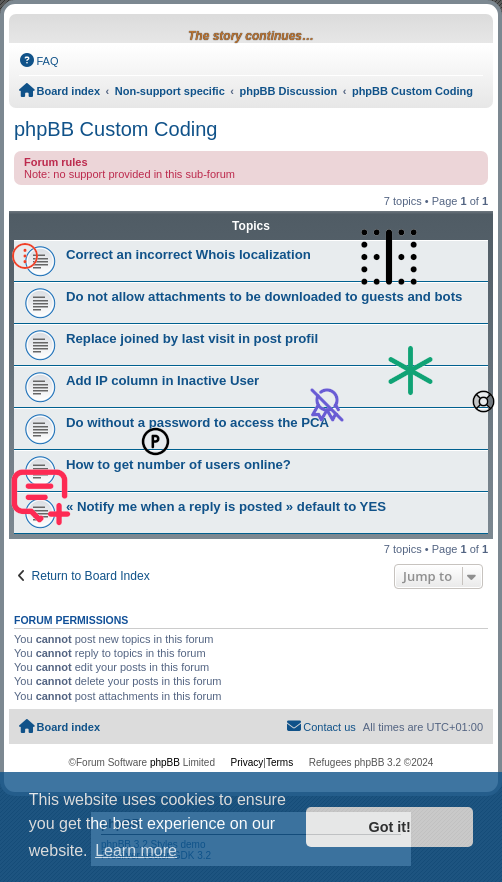 The image size is (502, 882). Describe the element at coordinates (389, 257) in the screenshot. I see `add a vertical border to selected cells` at that location.